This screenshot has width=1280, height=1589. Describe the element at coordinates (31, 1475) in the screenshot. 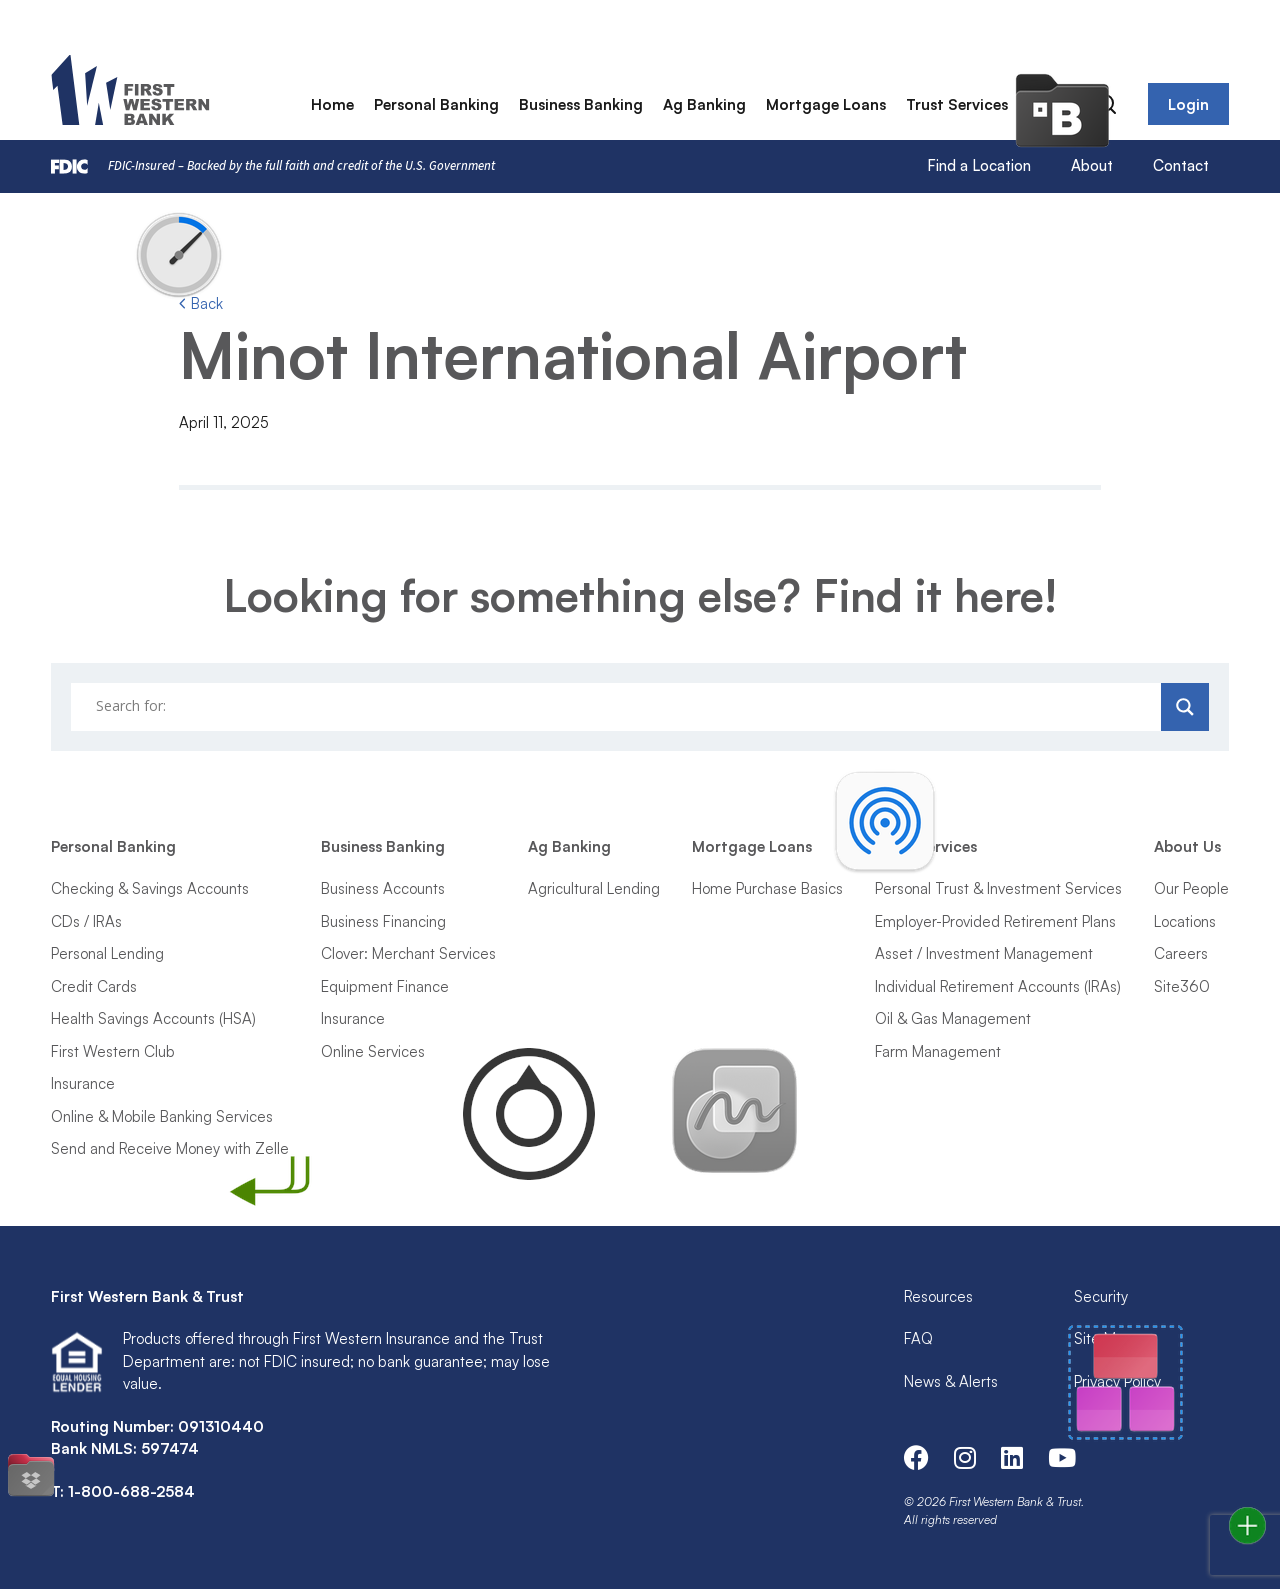

I see `open your dropbox folder` at that location.